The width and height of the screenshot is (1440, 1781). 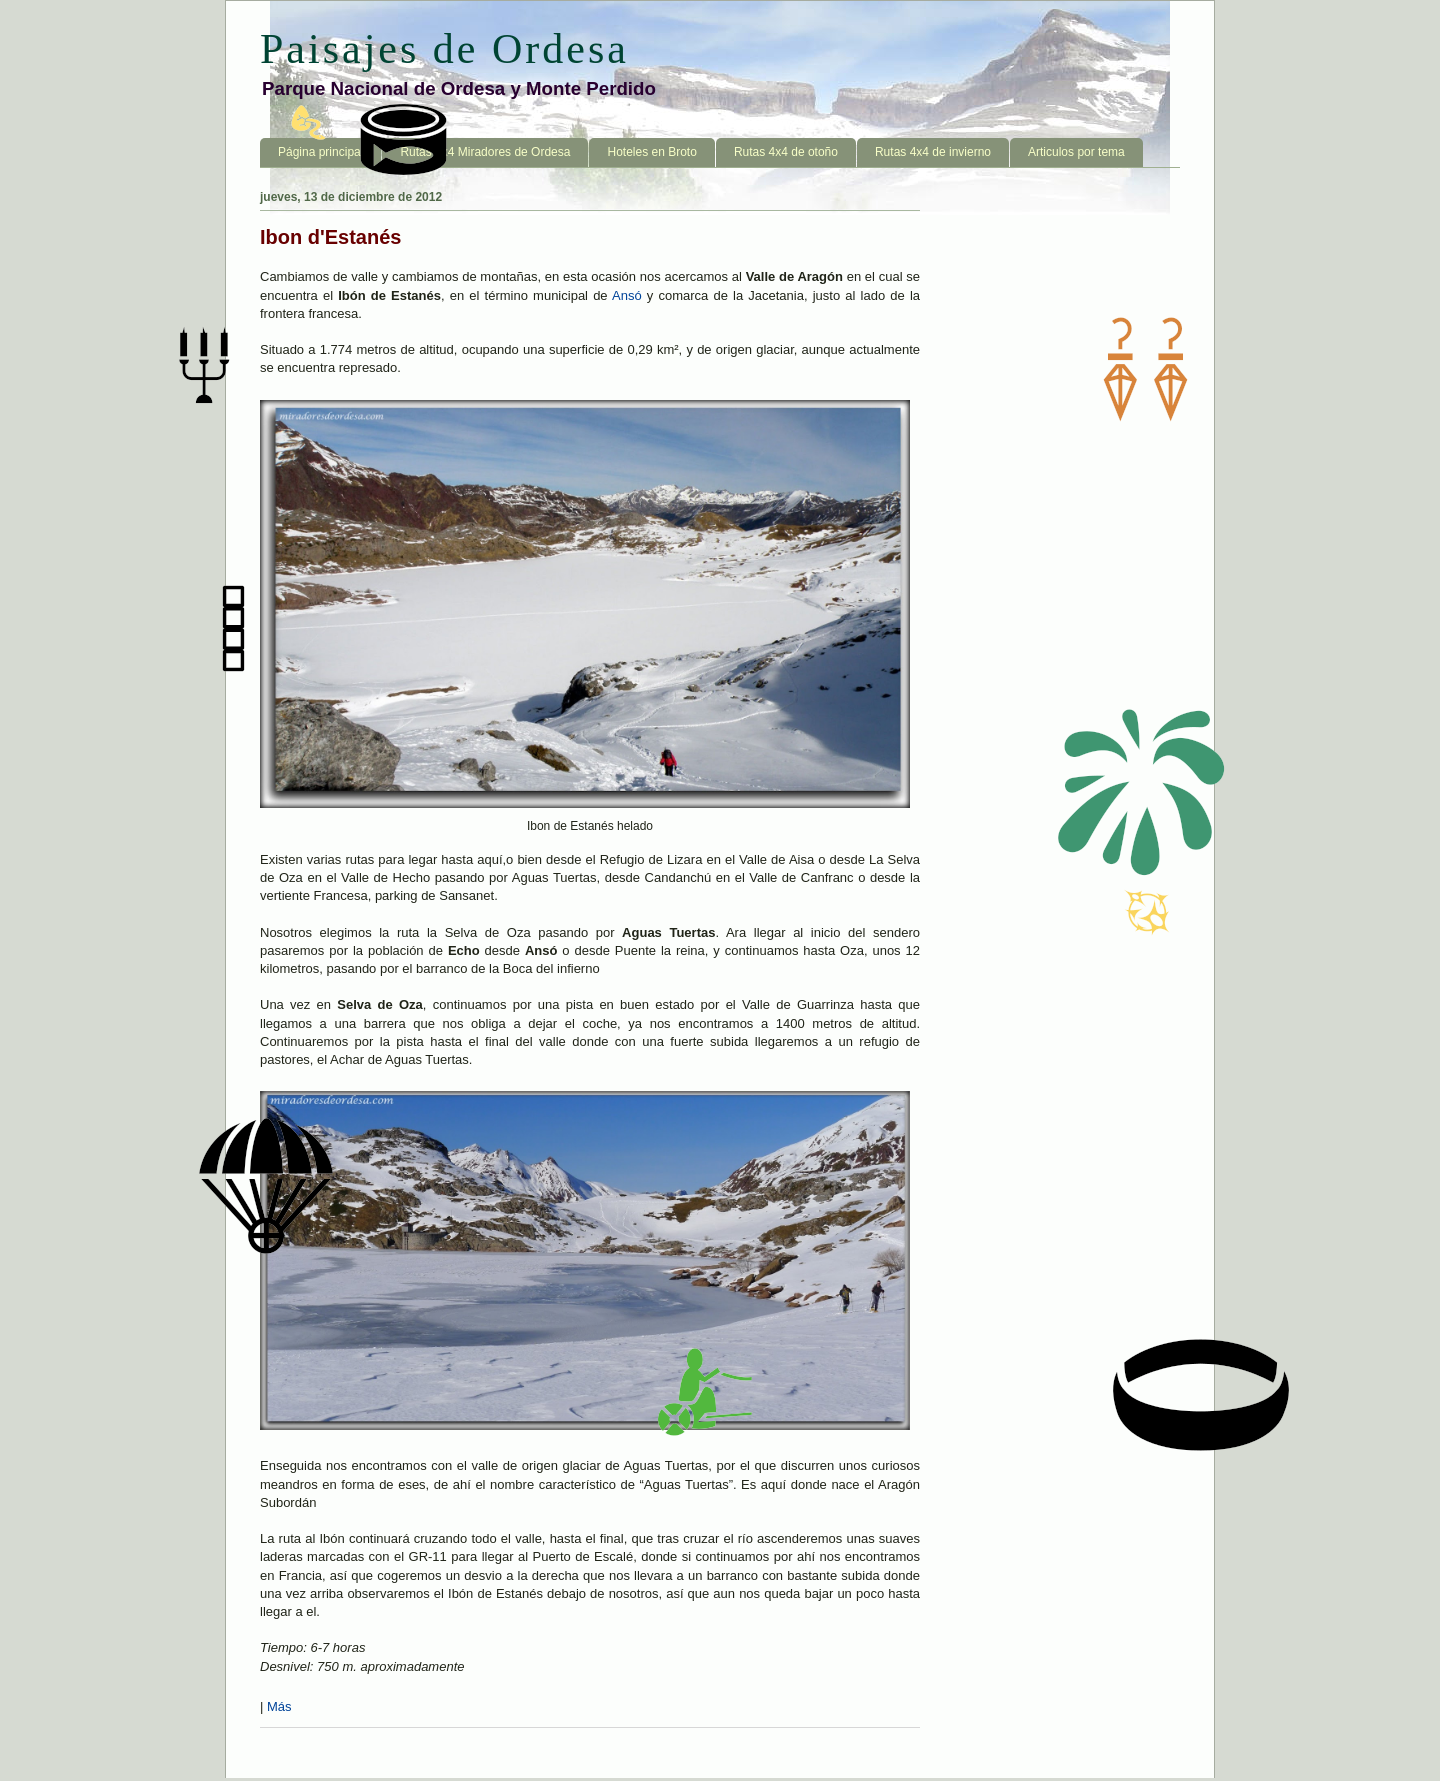 I want to click on place a brick or building block, so click(x=233, y=628).